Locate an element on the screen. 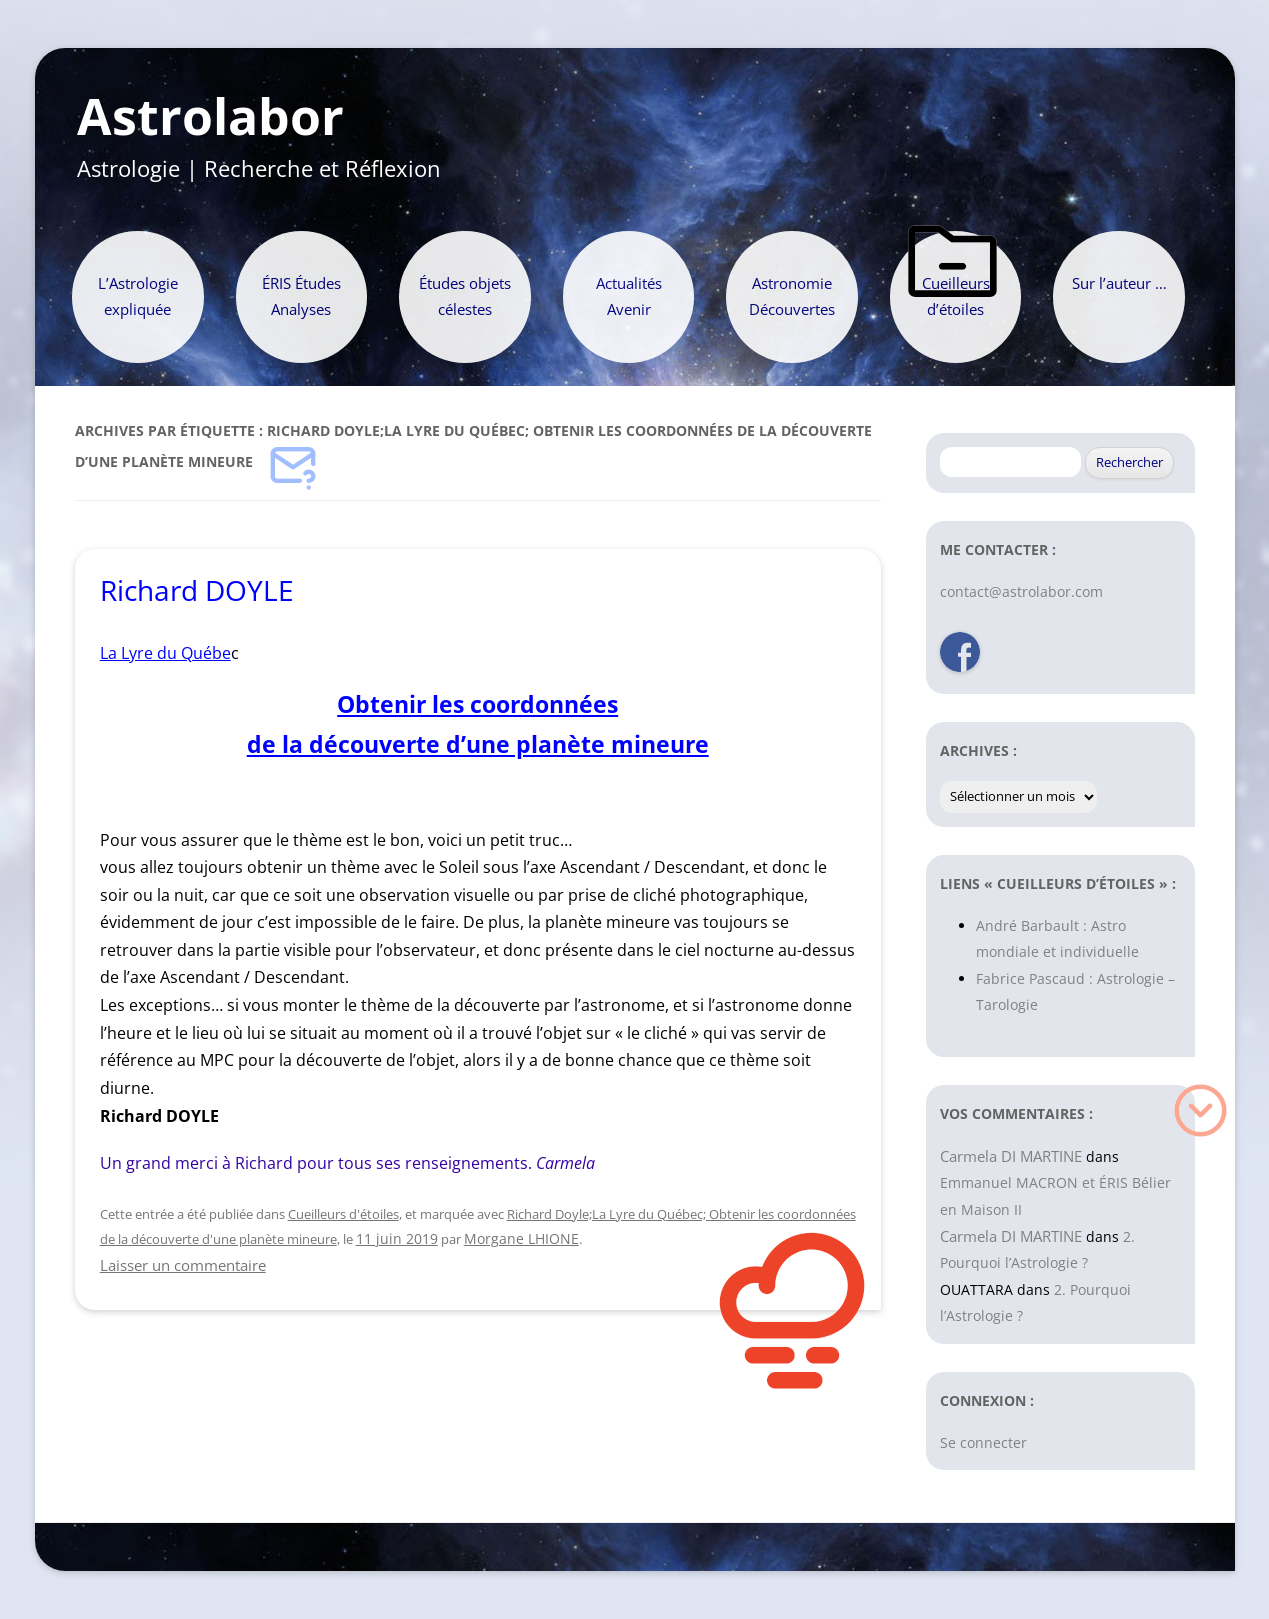  indicates foggy weather conditions is located at coordinates (792, 1308).